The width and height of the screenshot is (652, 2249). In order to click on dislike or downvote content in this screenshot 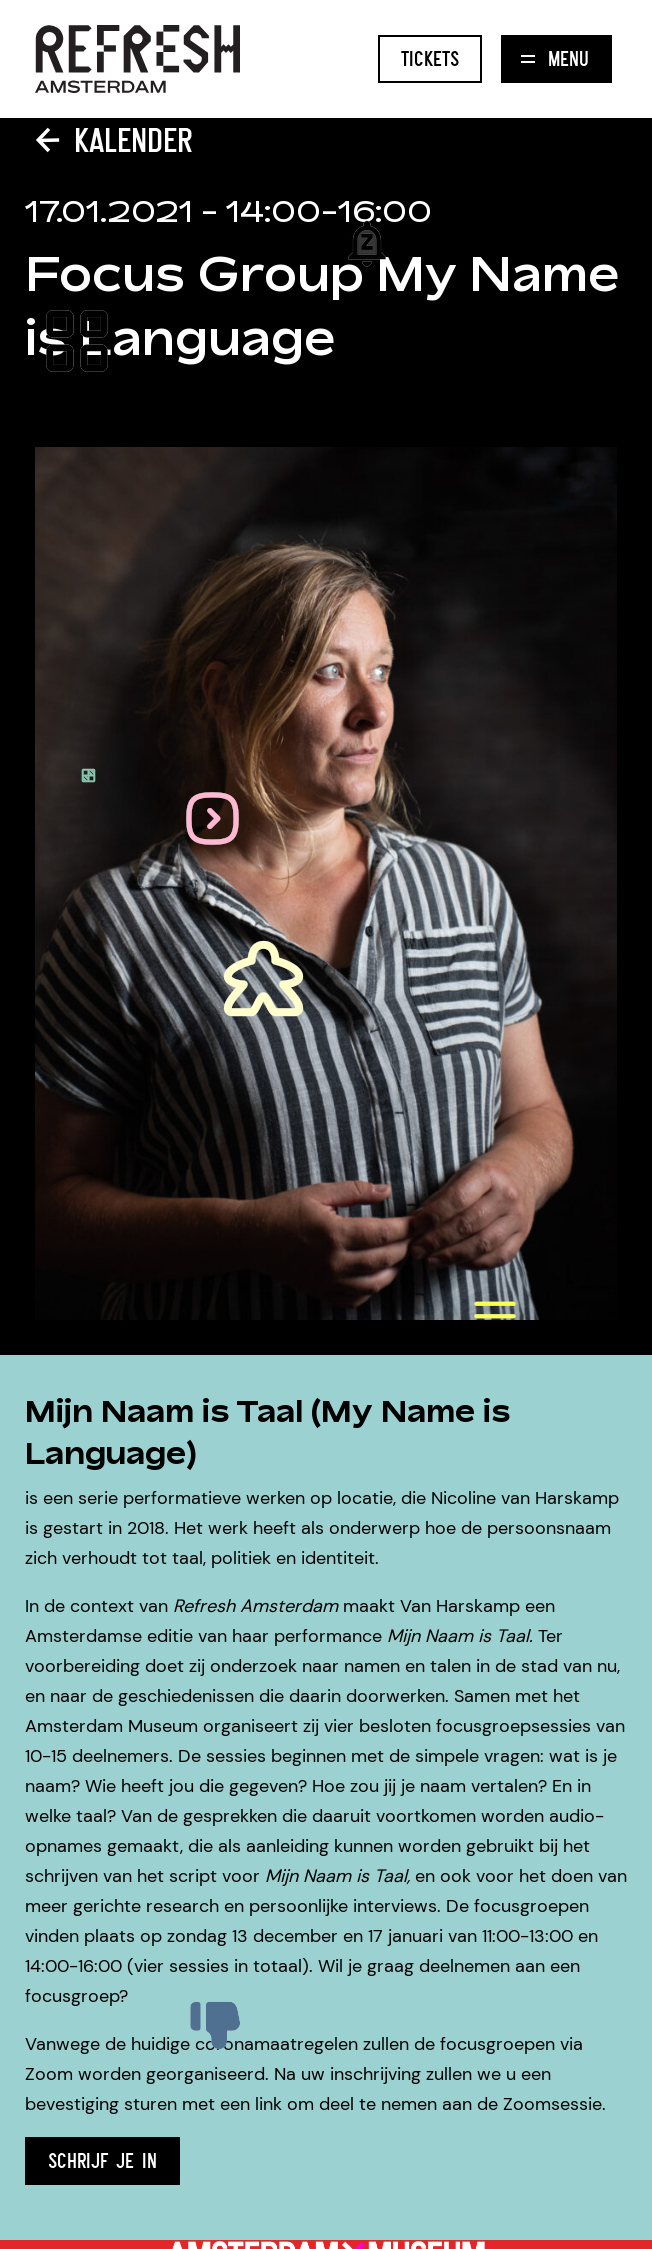, I will do `click(216, 2025)`.